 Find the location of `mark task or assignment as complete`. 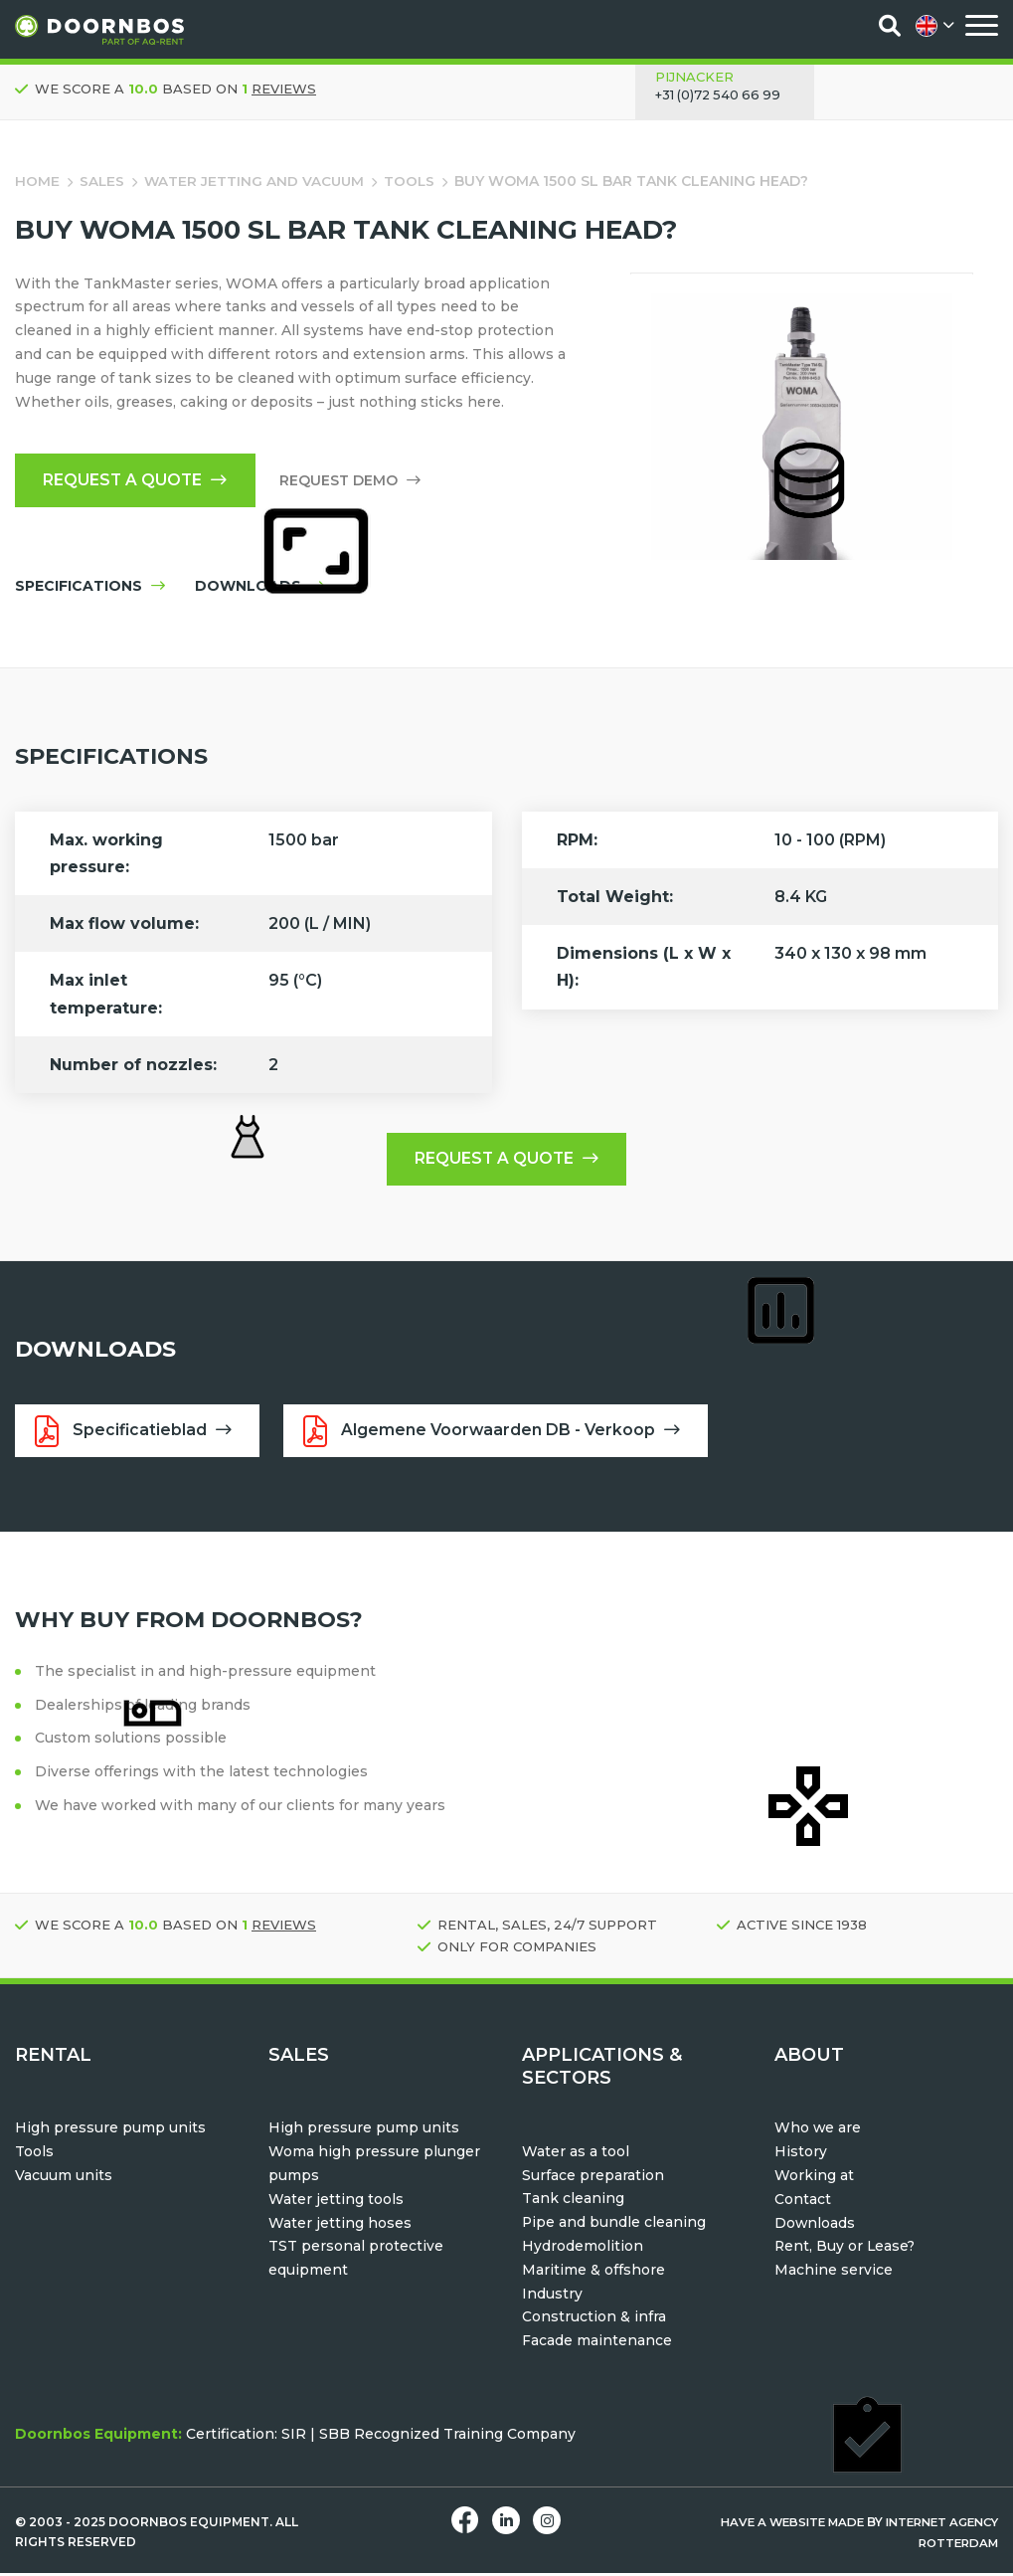

mark task or assignment as complete is located at coordinates (867, 2438).